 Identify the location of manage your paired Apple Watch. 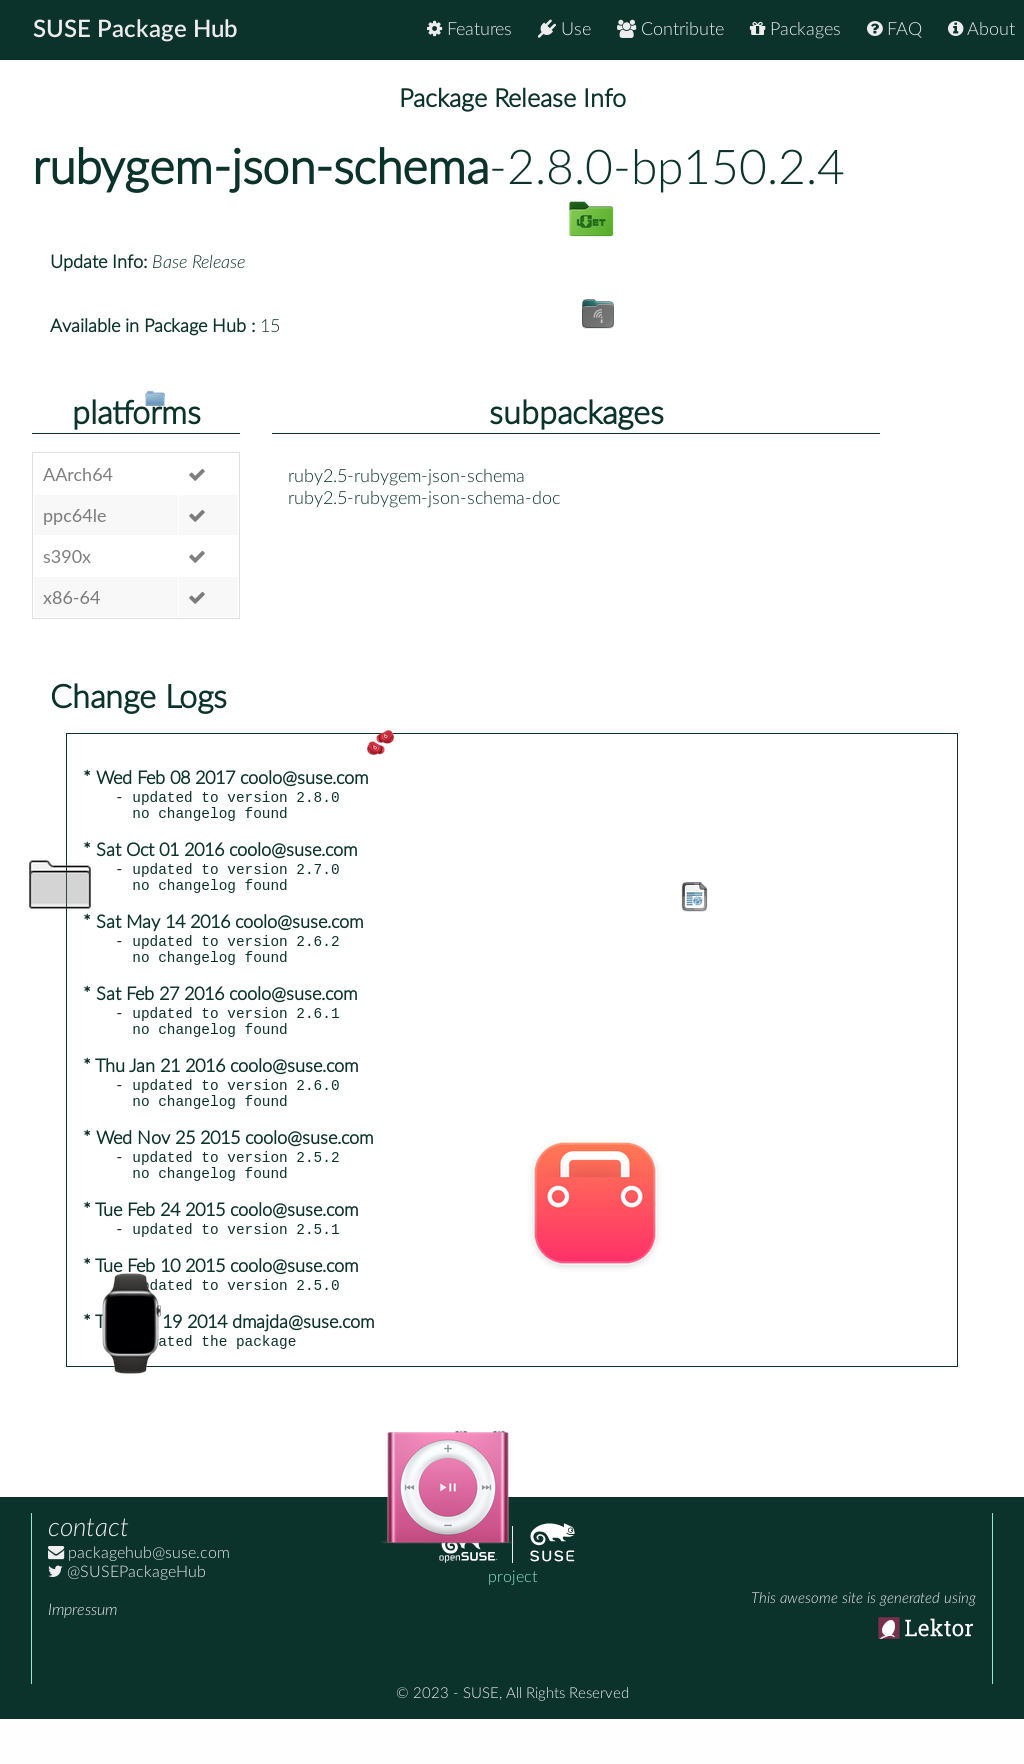
(130, 1323).